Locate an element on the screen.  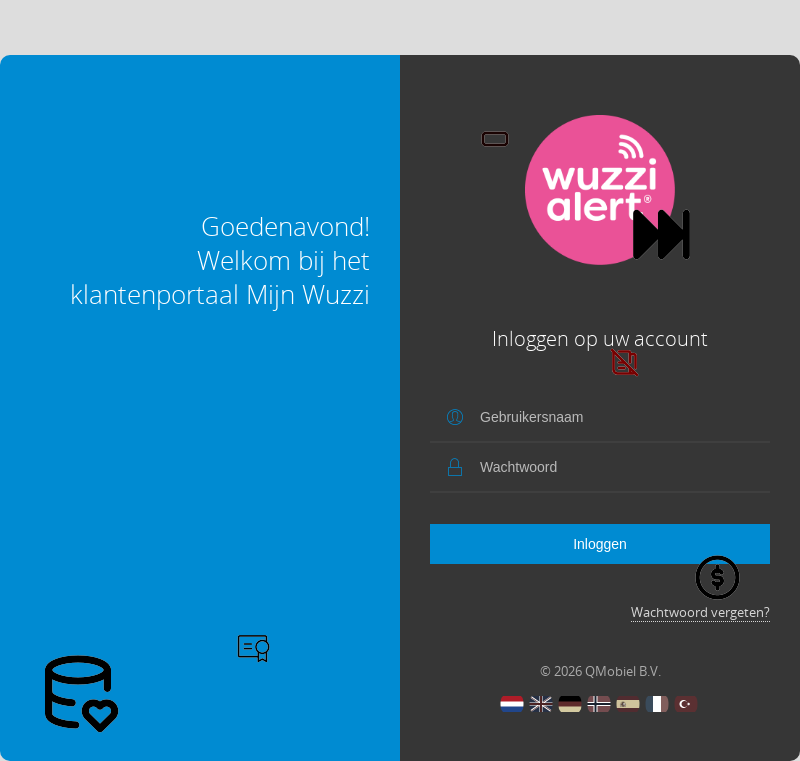
skip to next track is located at coordinates (661, 234).